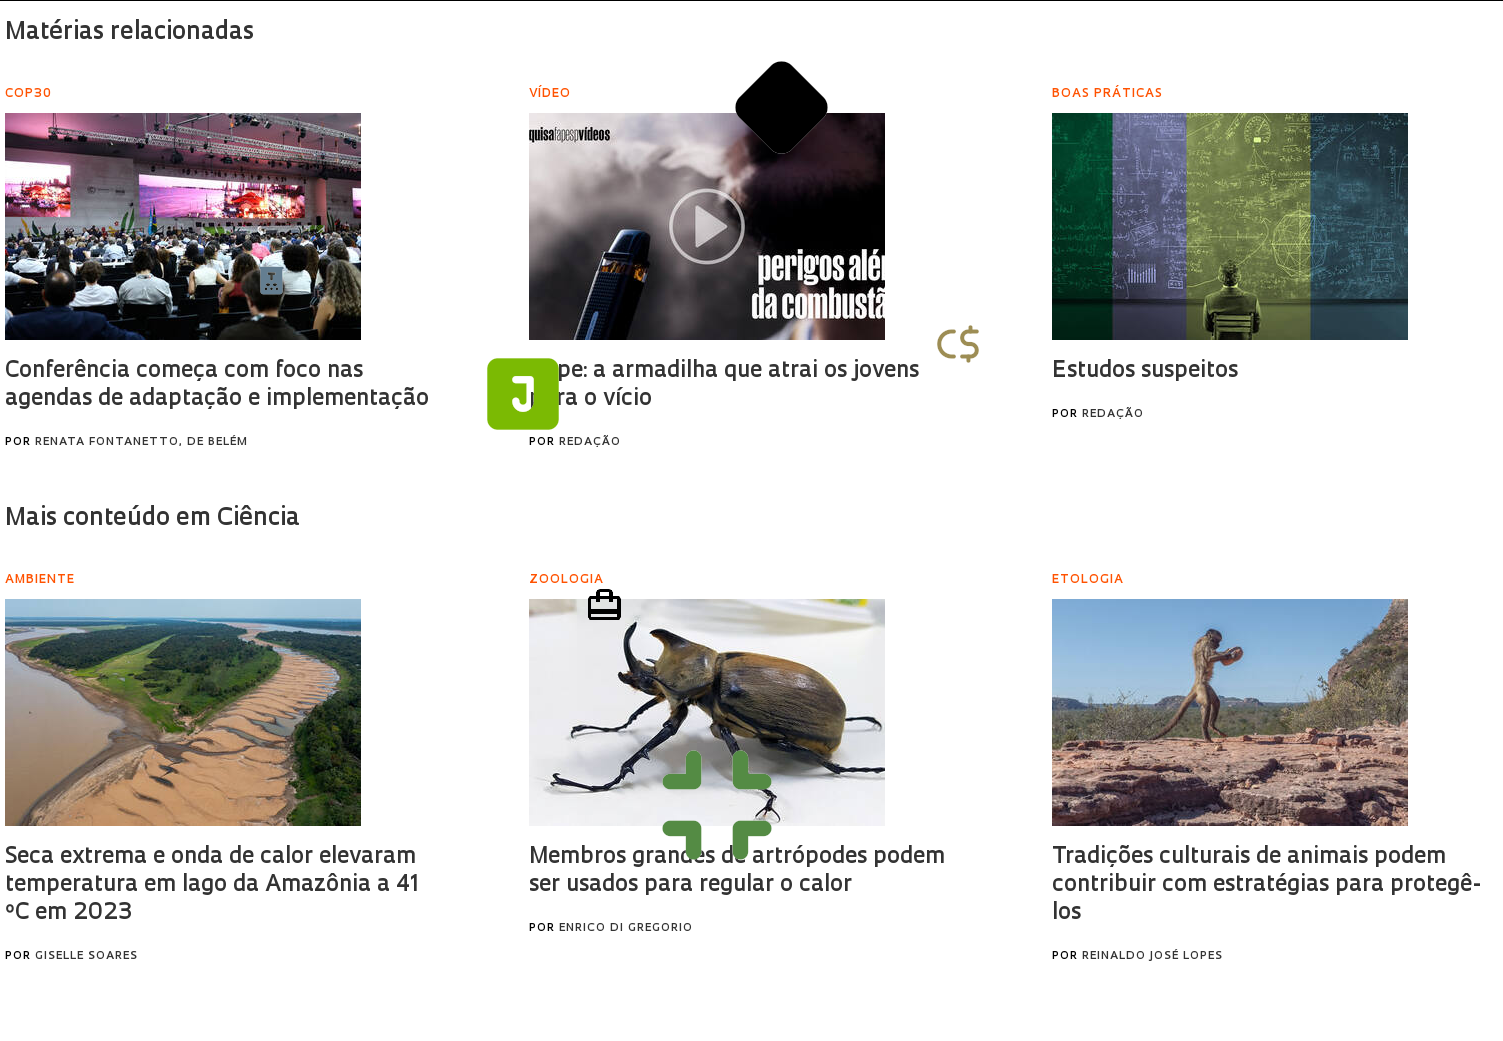 The height and width of the screenshot is (1041, 1503). I want to click on access travel documents or boarding passes, so click(604, 605).